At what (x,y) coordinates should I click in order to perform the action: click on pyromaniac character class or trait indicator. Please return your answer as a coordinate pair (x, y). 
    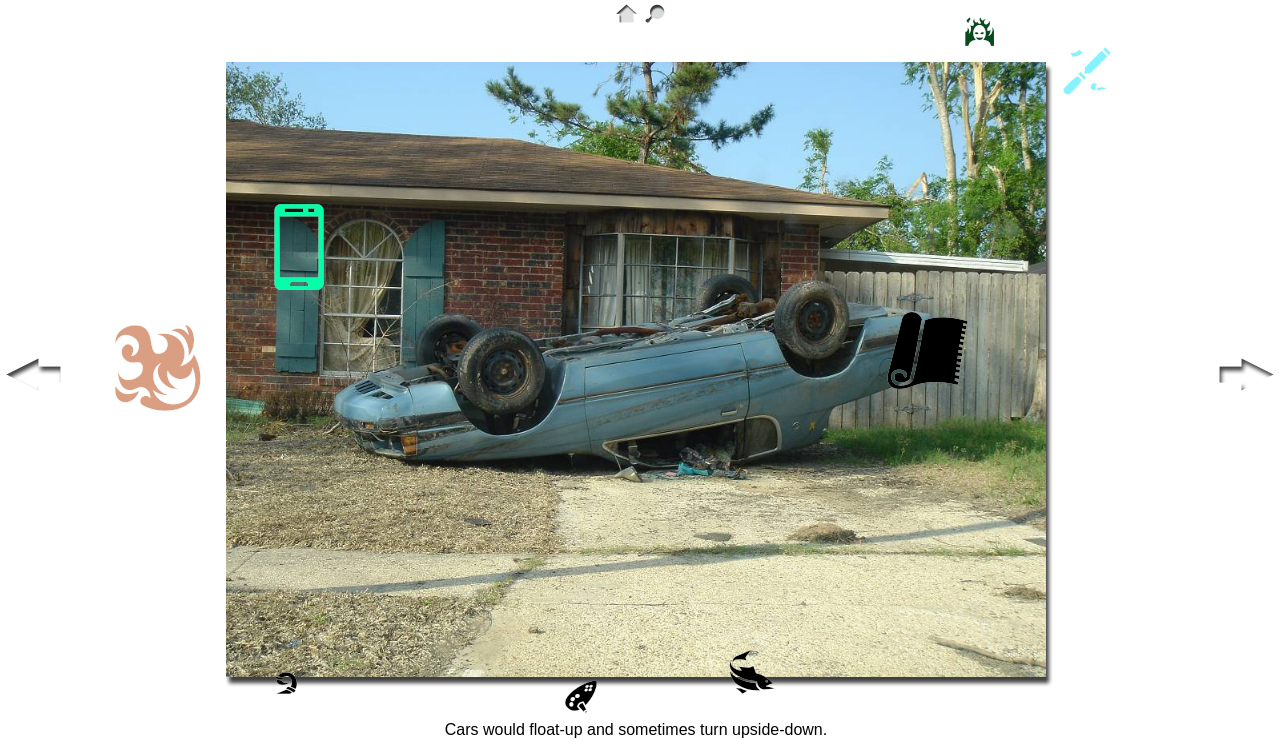
    Looking at the image, I should click on (979, 31).